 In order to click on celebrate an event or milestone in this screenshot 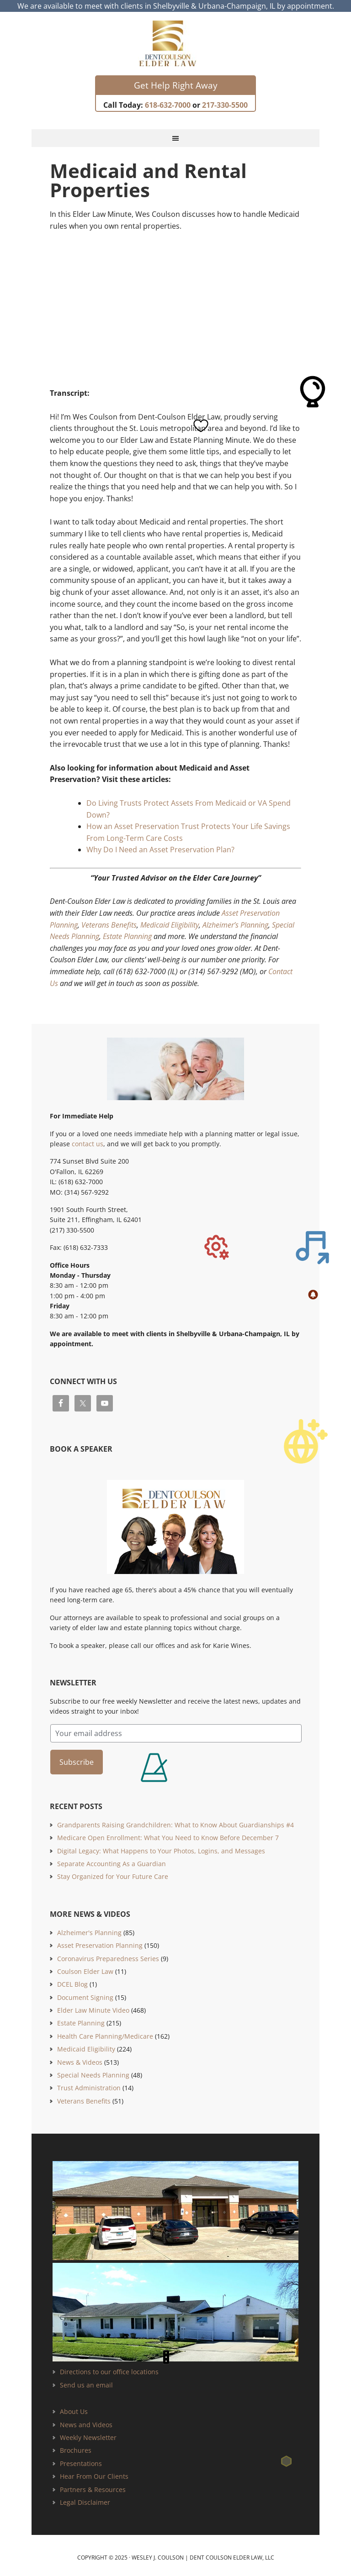, I will do `click(313, 392)`.